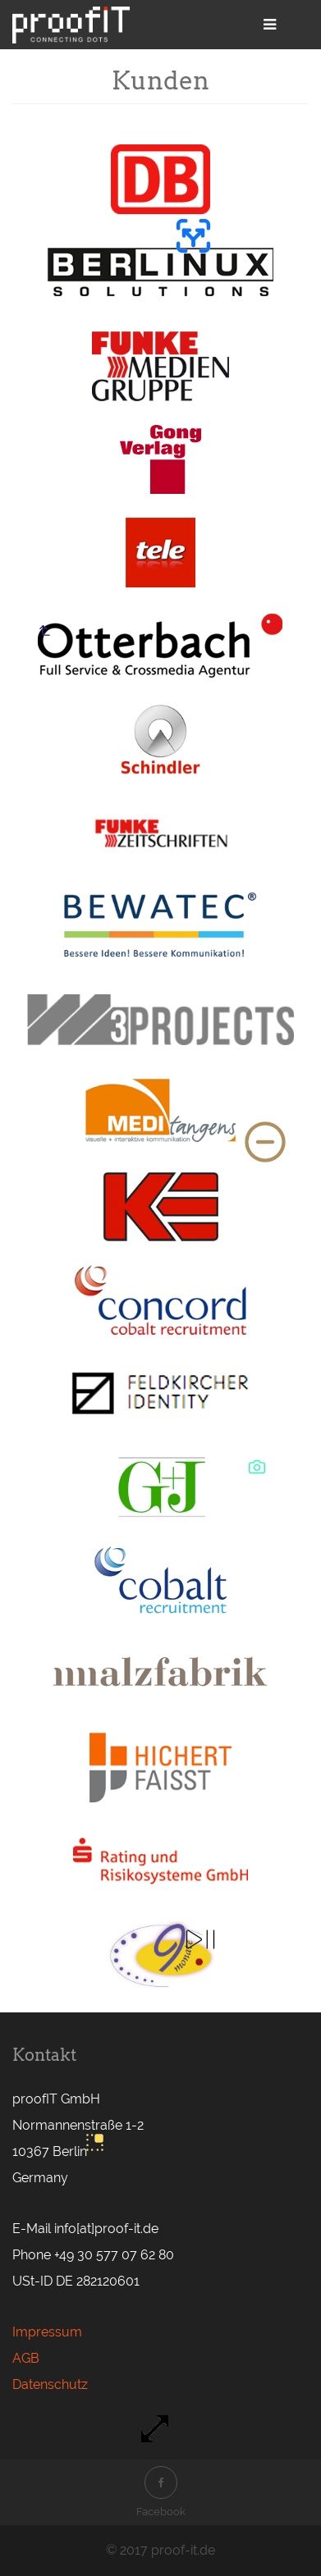 Image resolution: width=321 pixels, height=2576 pixels. Describe the element at coordinates (265, 1142) in the screenshot. I see `remove an item from a list or collection` at that location.